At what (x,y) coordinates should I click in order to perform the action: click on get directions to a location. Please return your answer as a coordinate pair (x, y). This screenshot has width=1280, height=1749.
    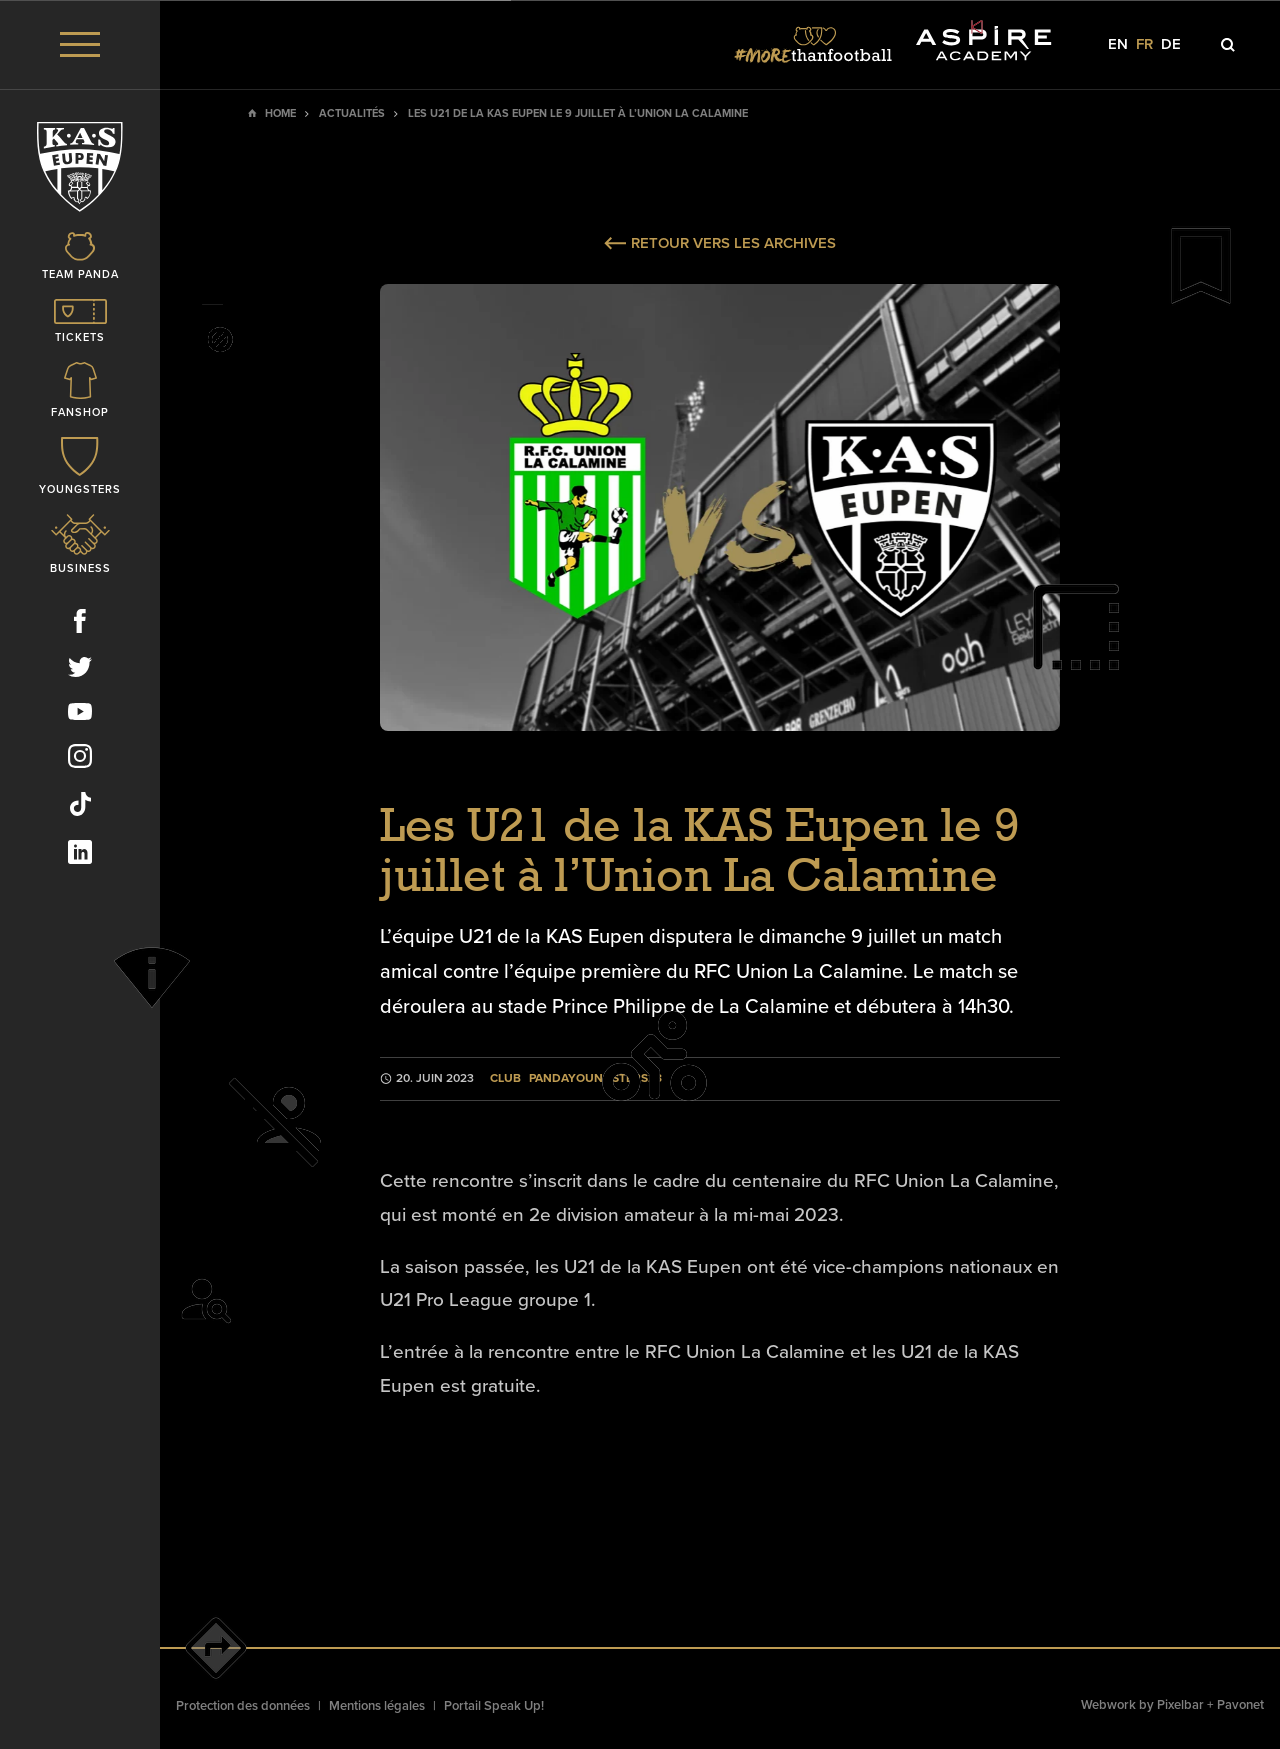
    Looking at the image, I should click on (216, 1648).